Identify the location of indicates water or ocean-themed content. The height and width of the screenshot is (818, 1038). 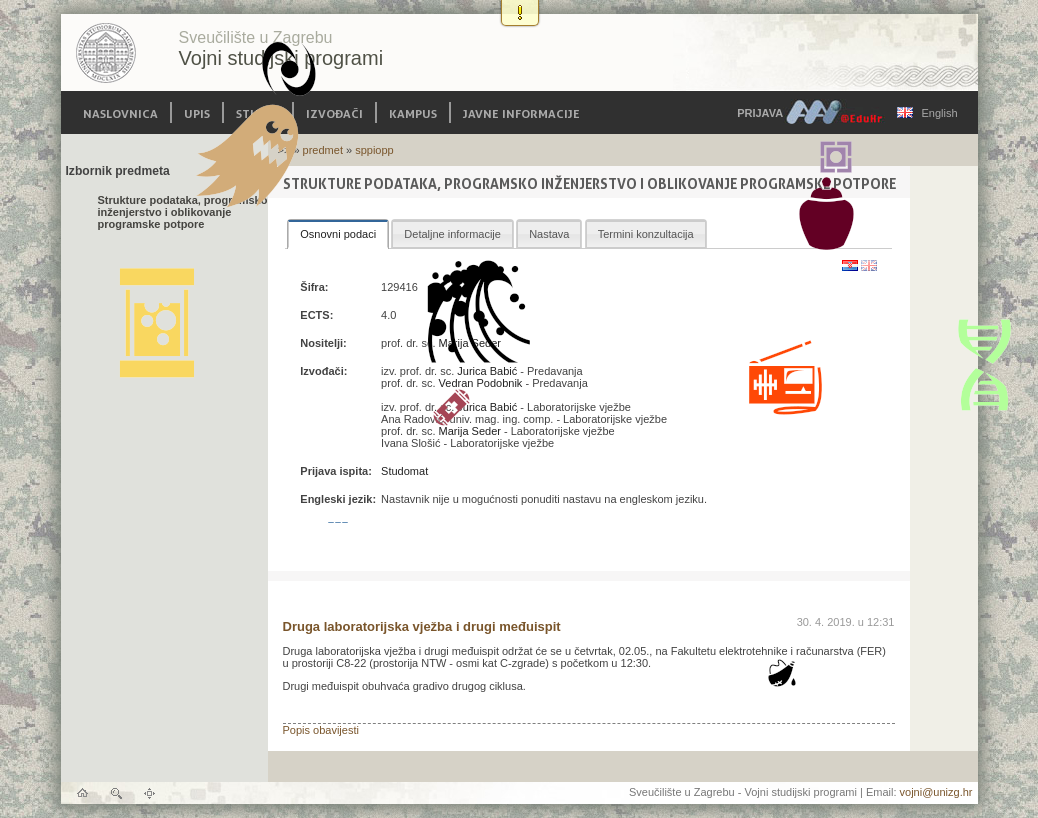
(479, 311).